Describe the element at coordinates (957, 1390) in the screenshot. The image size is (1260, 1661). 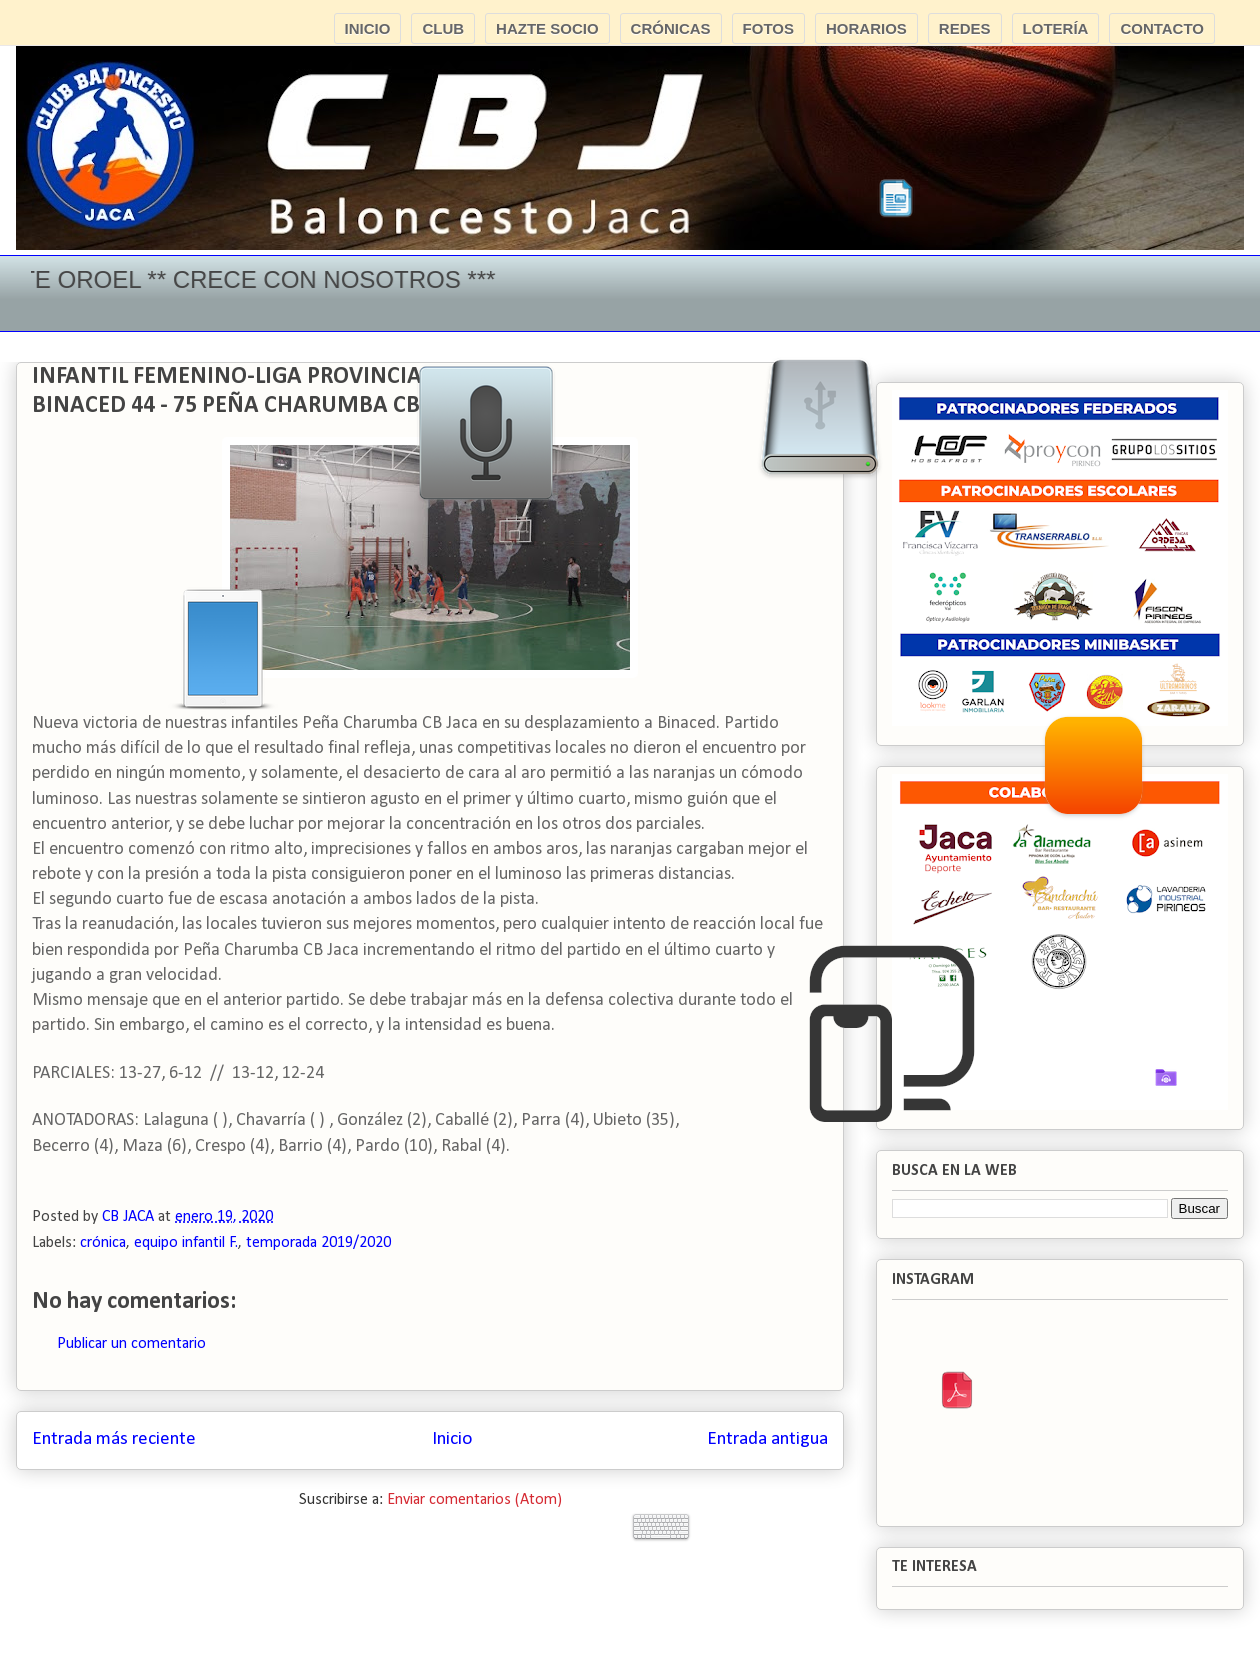
I see `open a PDF document` at that location.